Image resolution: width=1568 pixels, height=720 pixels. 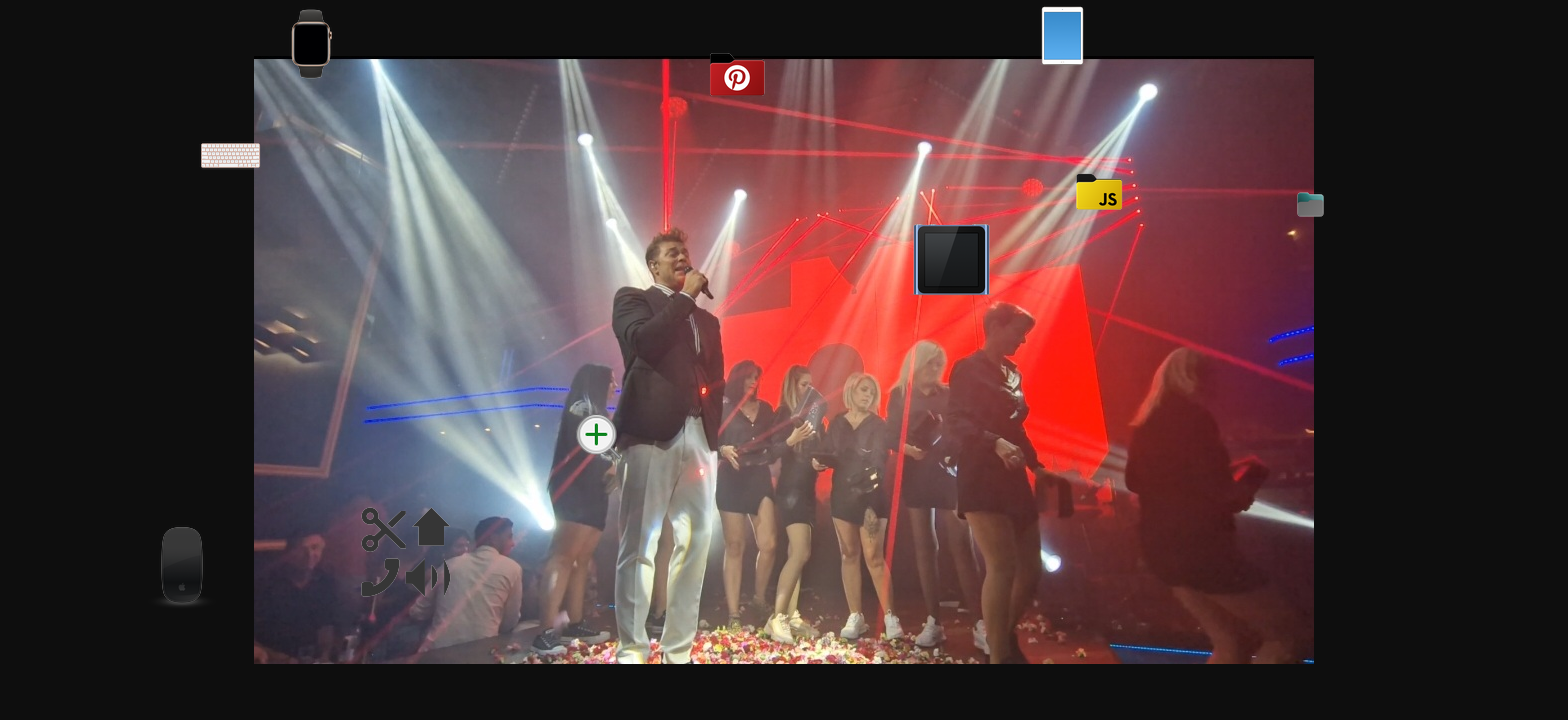 I want to click on apple magic keyboard with touch id in orange/pink, so click(x=230, y=155).